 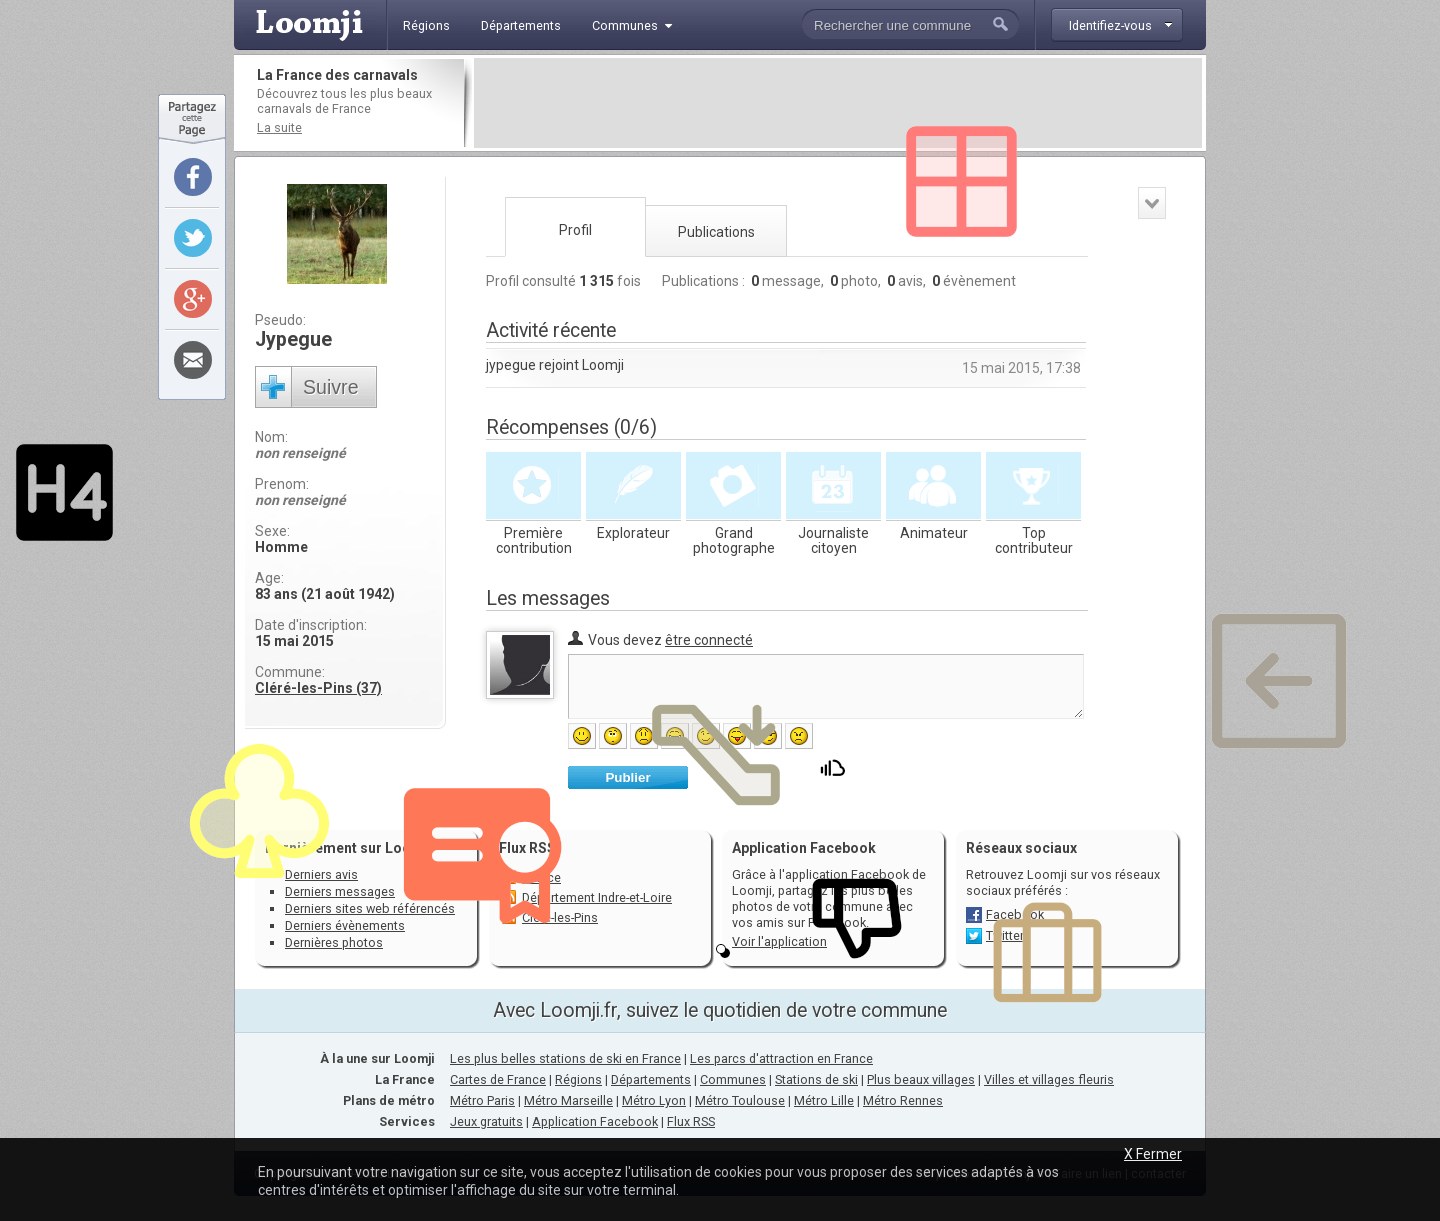 What do you see at coordinates (961, 181) in the screenshot?
I see `view items in grid layout` at bounding box center [961, 181].